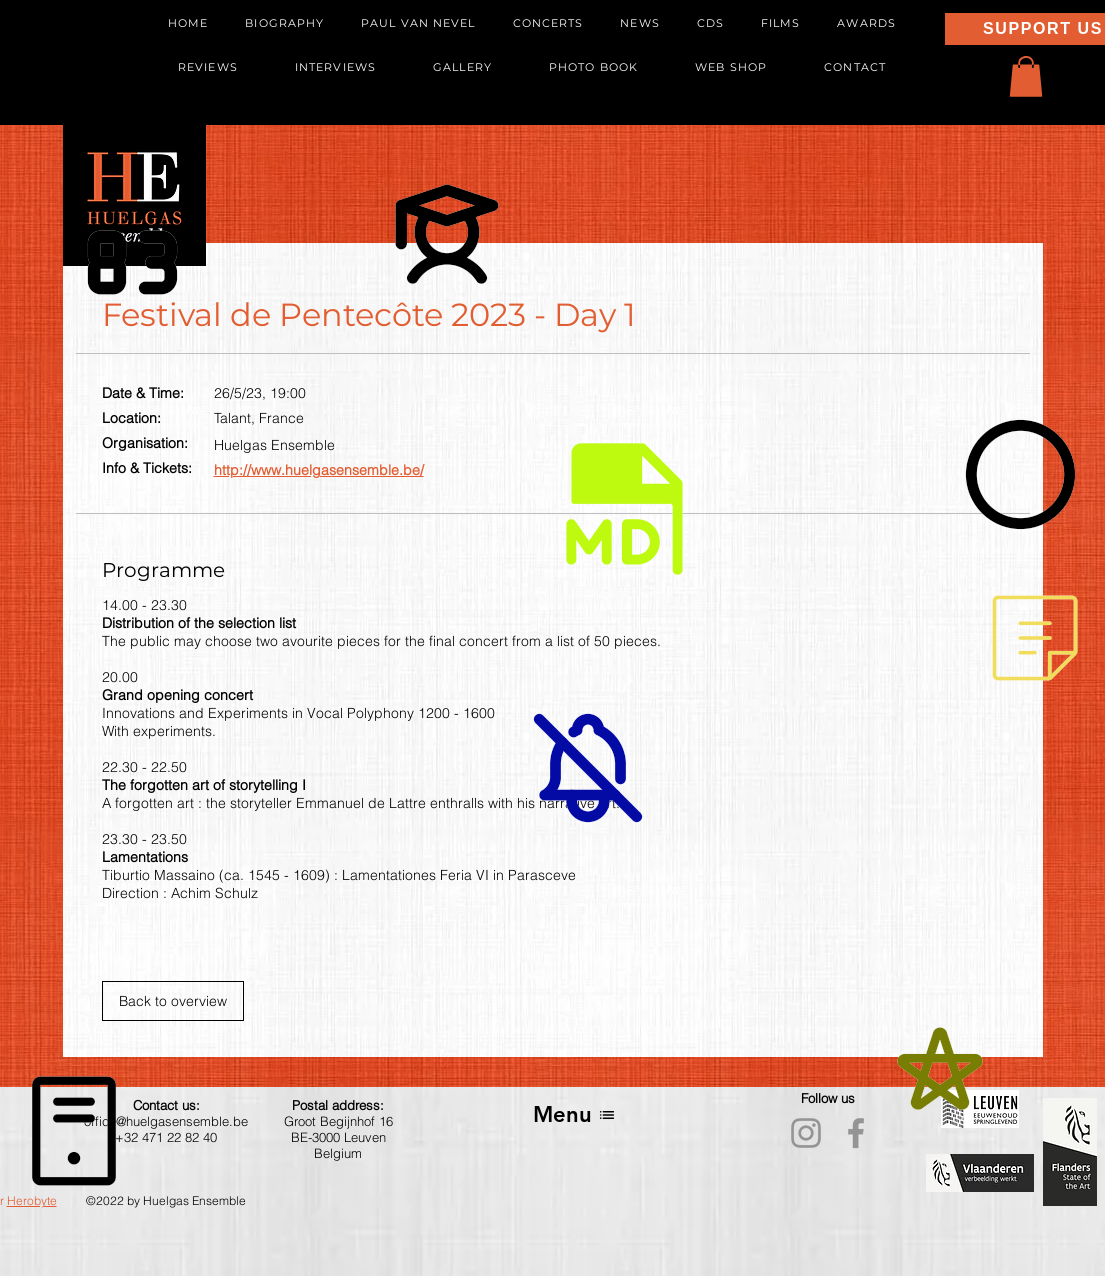 This screenshot has width=1105, height=1276. Describe the element at coordinates (74, 1131) in the screenshot. I see `access server or desktop computer settings` at that location.